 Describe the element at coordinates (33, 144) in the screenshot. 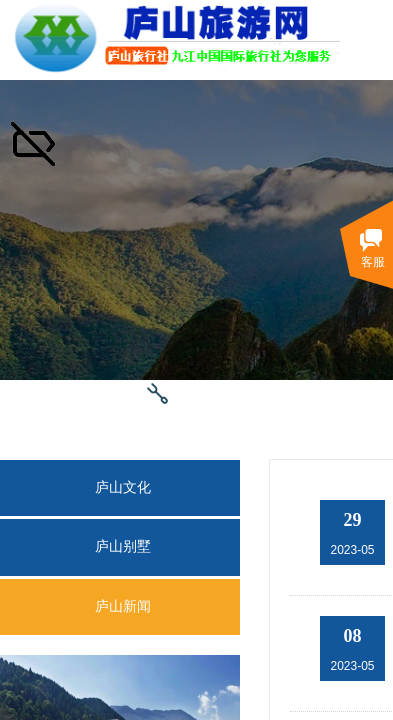

I see `disable or remove a label` at that location.